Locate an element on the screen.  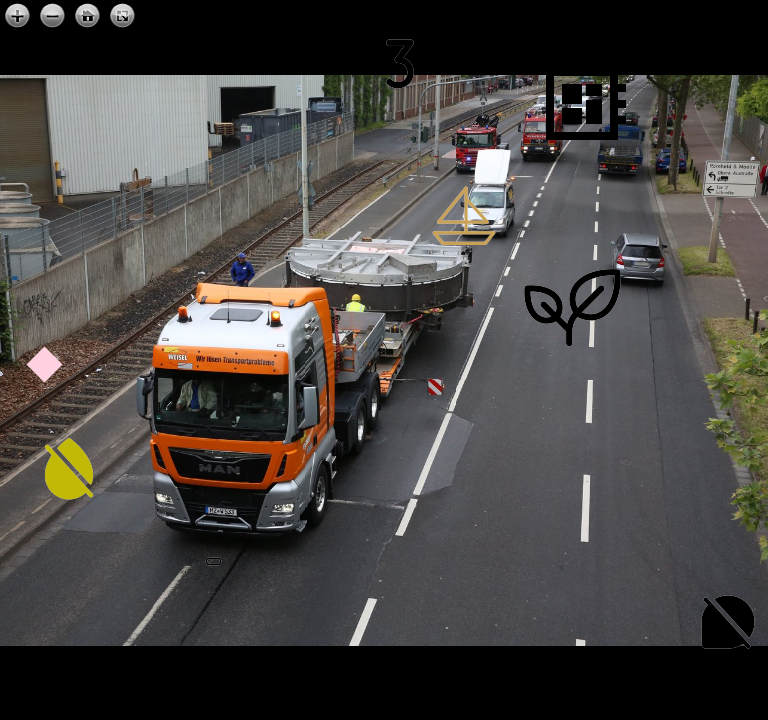
access sailing or boating features is located at coordinates (464, 220).